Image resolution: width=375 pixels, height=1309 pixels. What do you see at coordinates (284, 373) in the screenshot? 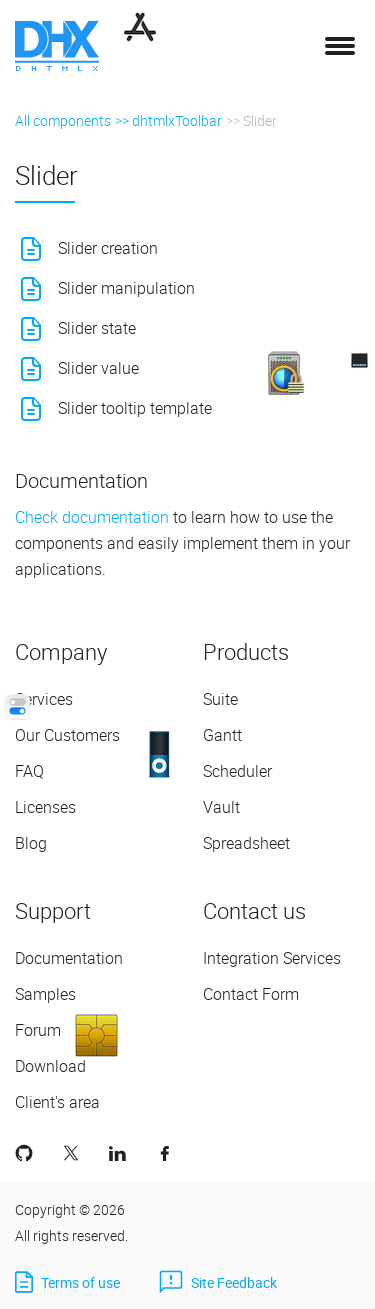
I see `locked RAID 1 storage drive` at bounding box center [284, 373].